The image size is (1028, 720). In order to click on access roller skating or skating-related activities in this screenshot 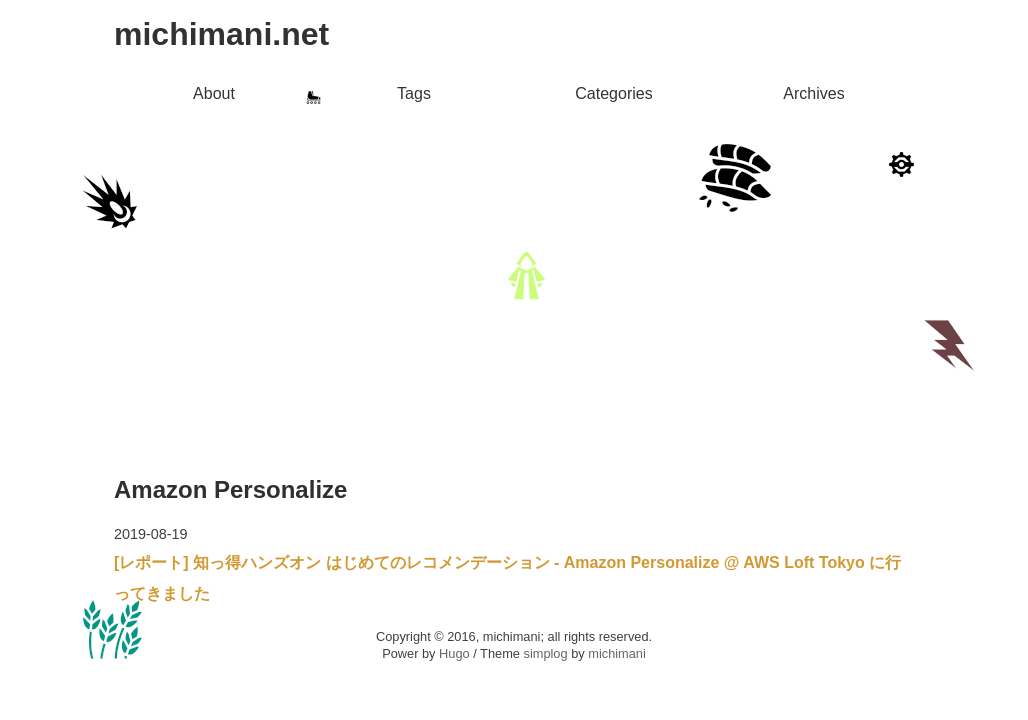, I will do `click(313, 96)`.